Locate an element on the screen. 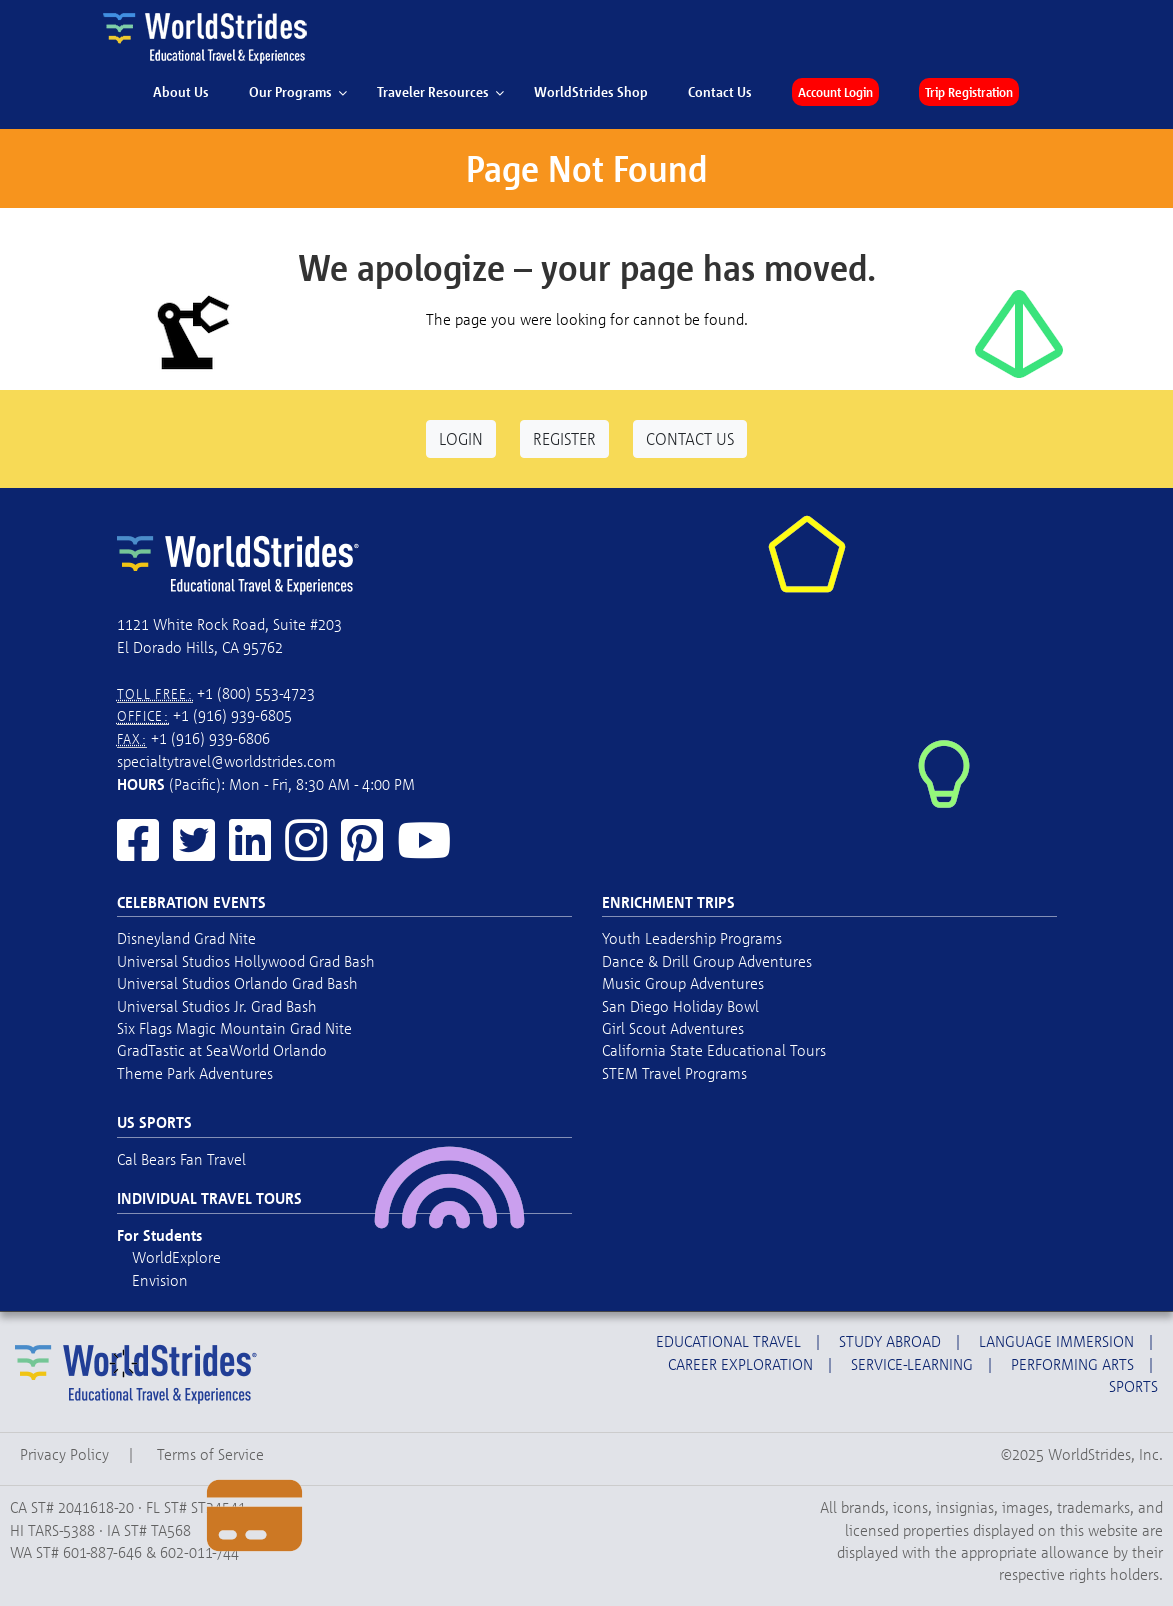 This screenshot has width=1173, height=1606. access precision manufacturing settings is located at coordinates (193, 334).